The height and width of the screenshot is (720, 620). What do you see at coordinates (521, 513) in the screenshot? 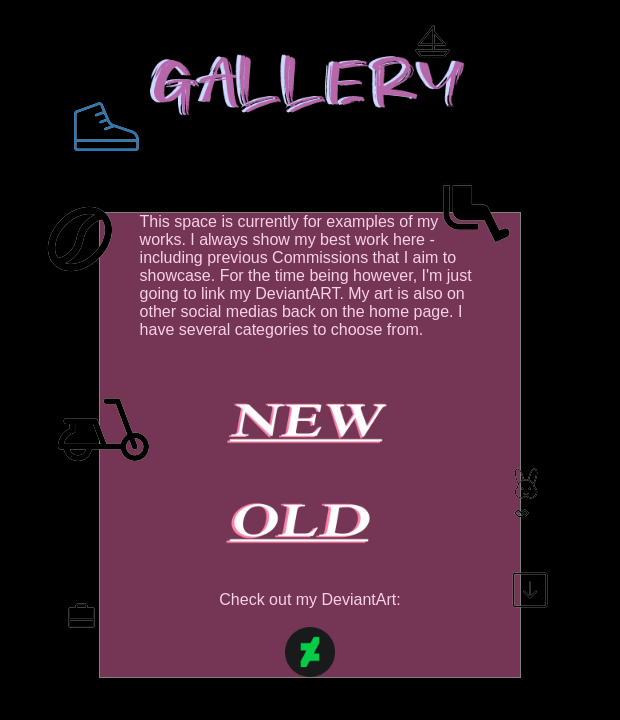
I see `alpine.js framework logo` at bounding box center [521, 513].